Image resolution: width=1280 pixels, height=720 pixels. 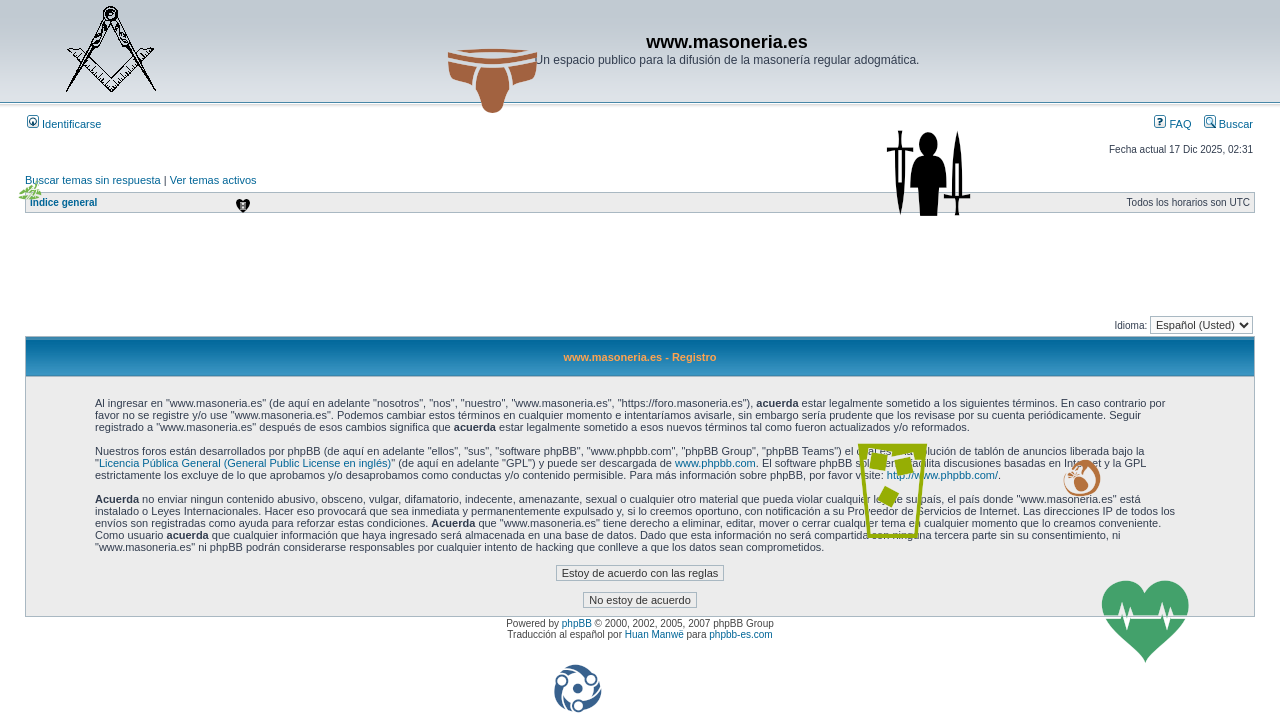 I want to click on view health or fitness tracking data, so click(x=1145, y=622).